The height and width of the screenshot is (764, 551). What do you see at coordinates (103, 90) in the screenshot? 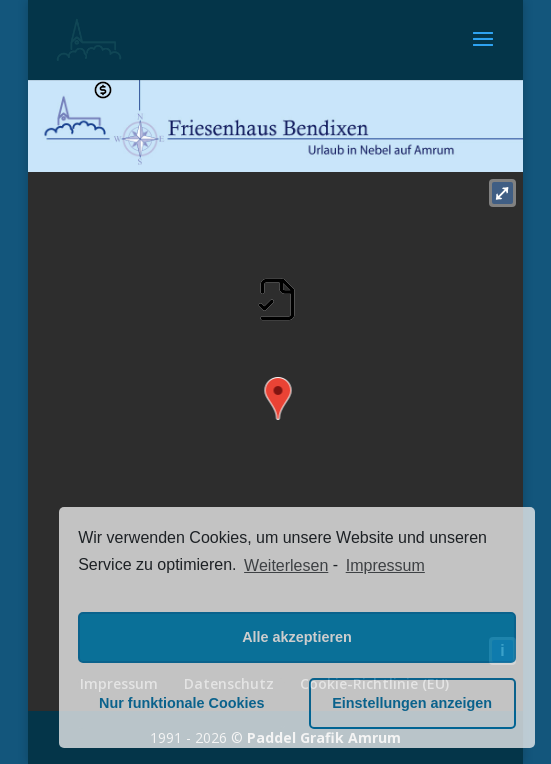
I see `view account balance or financial summary` at bounding box center [103, 90].